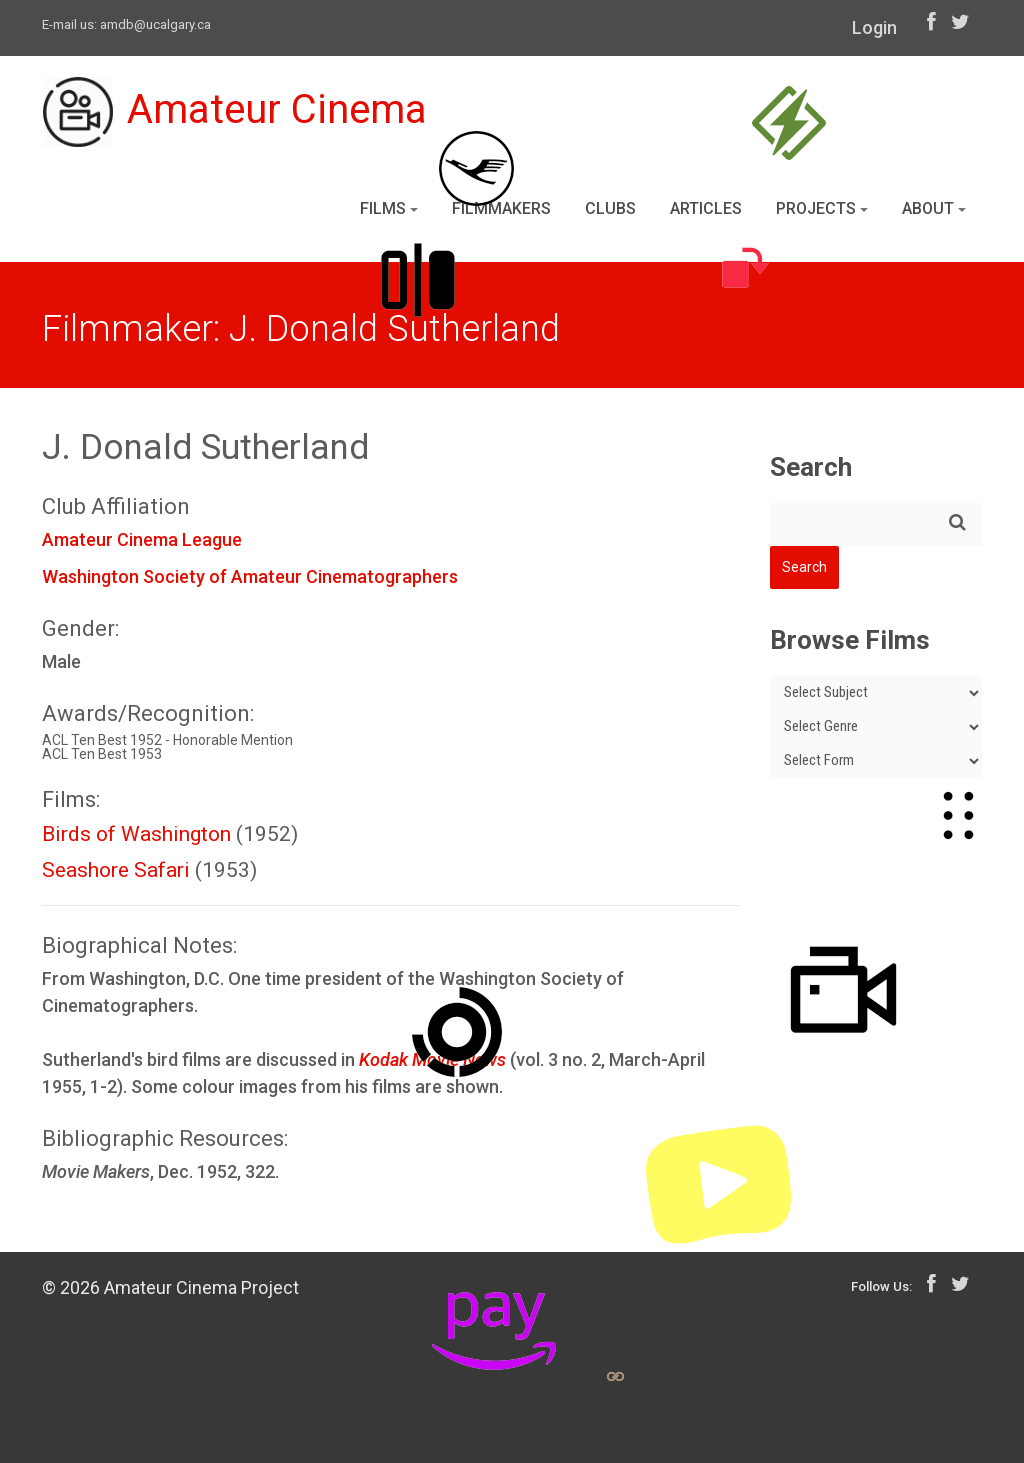  What do you see at coordinates (457, 1032) in the screenshot?
I see `turborepo logo - a build system for JavaScript and TypeScript codebases` at bounding box center [457, 1032].